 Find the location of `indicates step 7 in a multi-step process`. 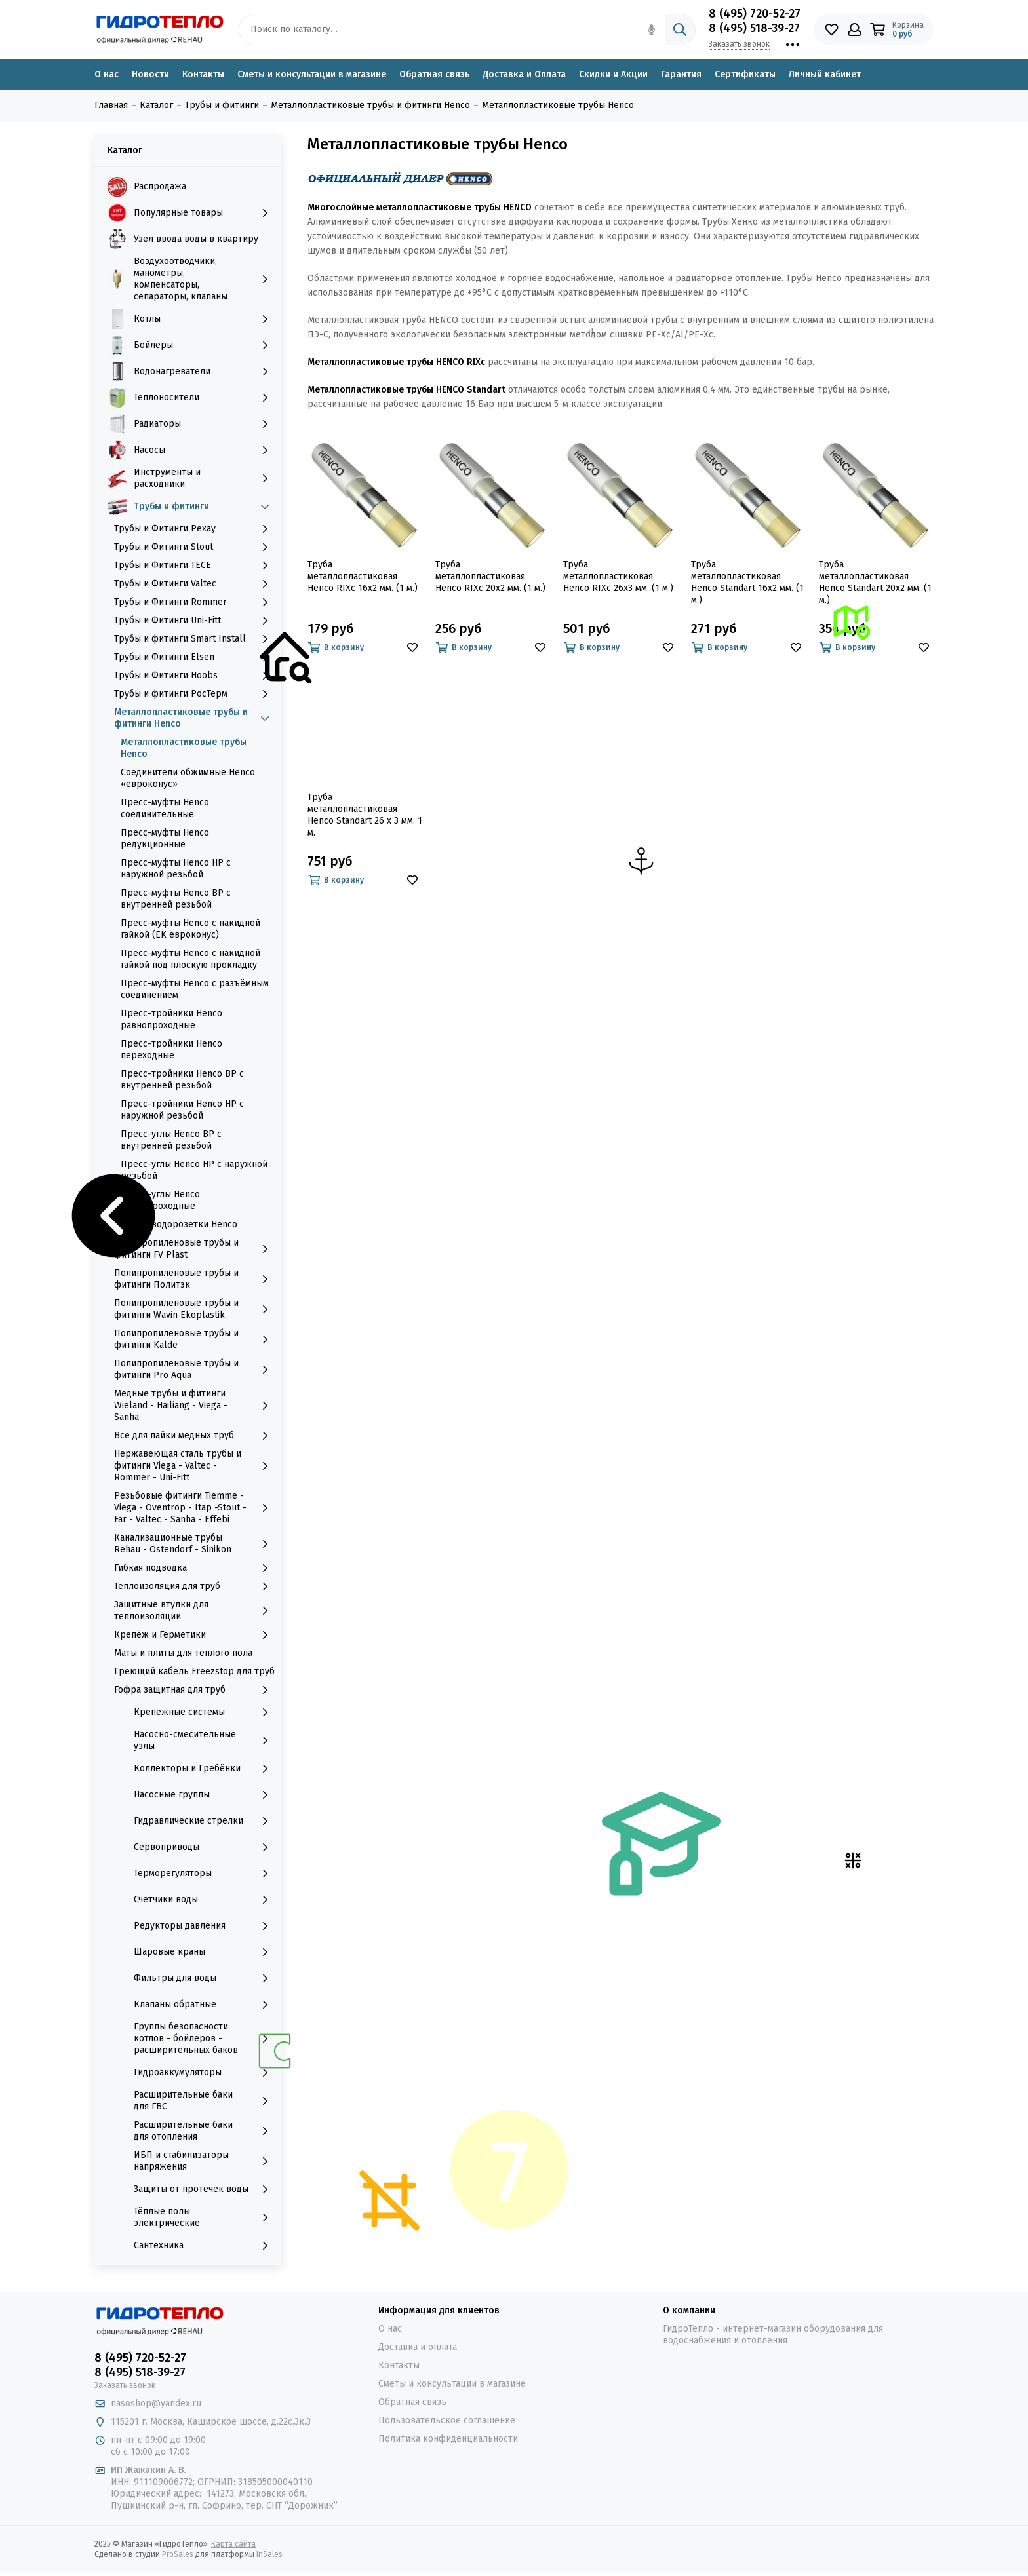

indicates step 7 in a multi-step process is located at coordinates (509, 2170).